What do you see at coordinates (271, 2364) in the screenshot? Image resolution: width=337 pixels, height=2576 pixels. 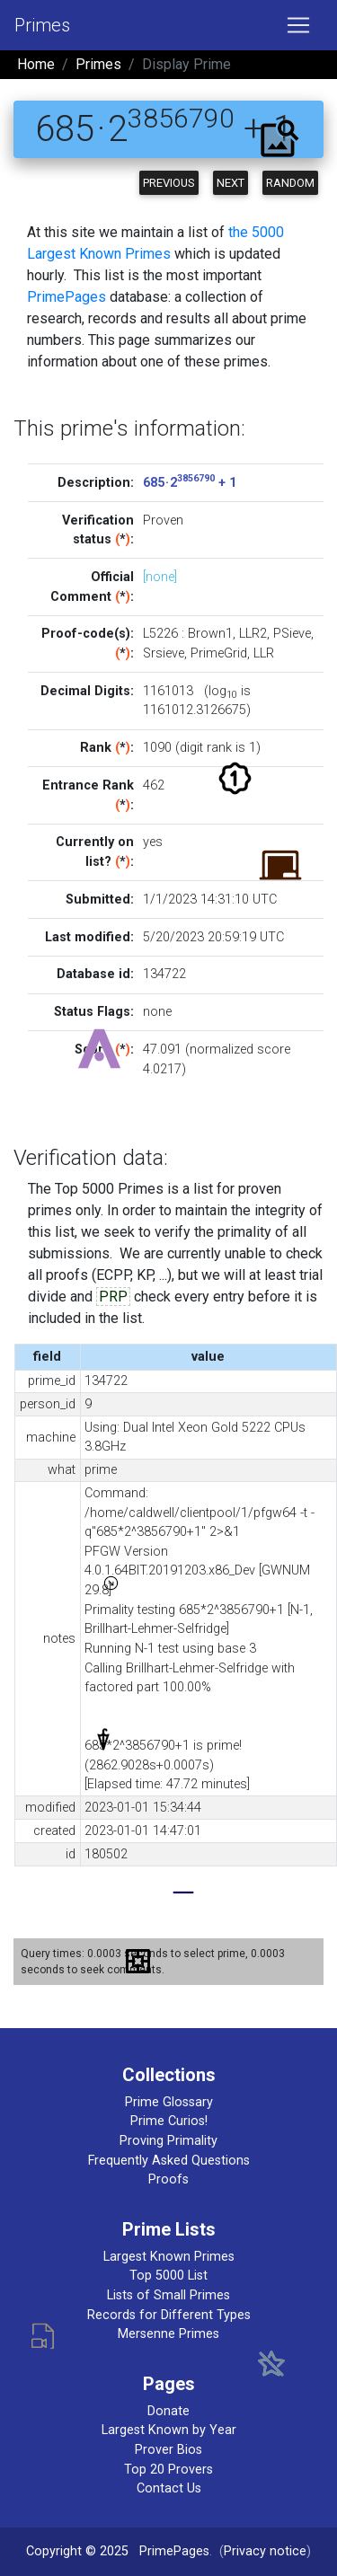 I see `remove from favorites` at bounding box center [271, 2364].